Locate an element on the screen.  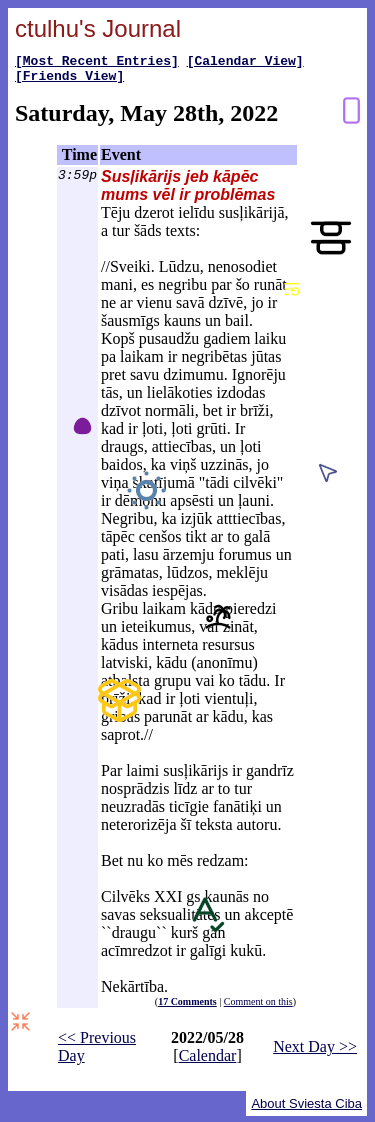
decorative blob shape element is located at coordinates (82, 425).